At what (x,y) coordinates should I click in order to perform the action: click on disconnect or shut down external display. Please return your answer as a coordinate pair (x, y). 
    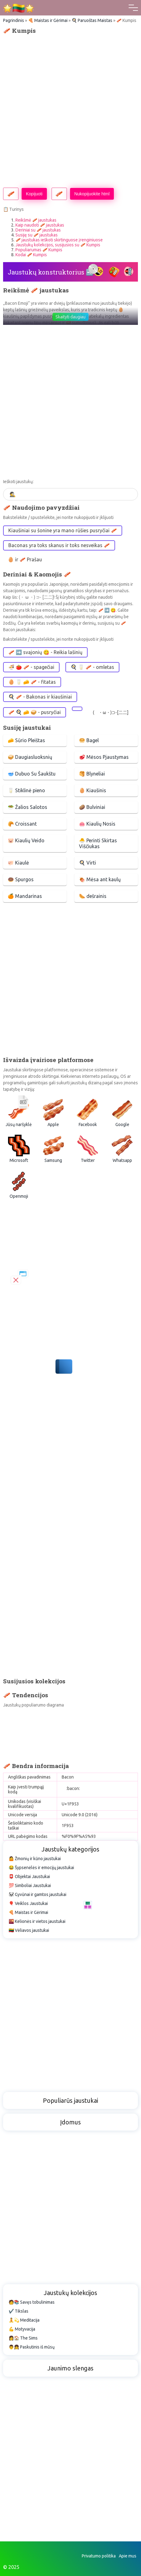
    Looking at the image, I should click on (19, 1277).